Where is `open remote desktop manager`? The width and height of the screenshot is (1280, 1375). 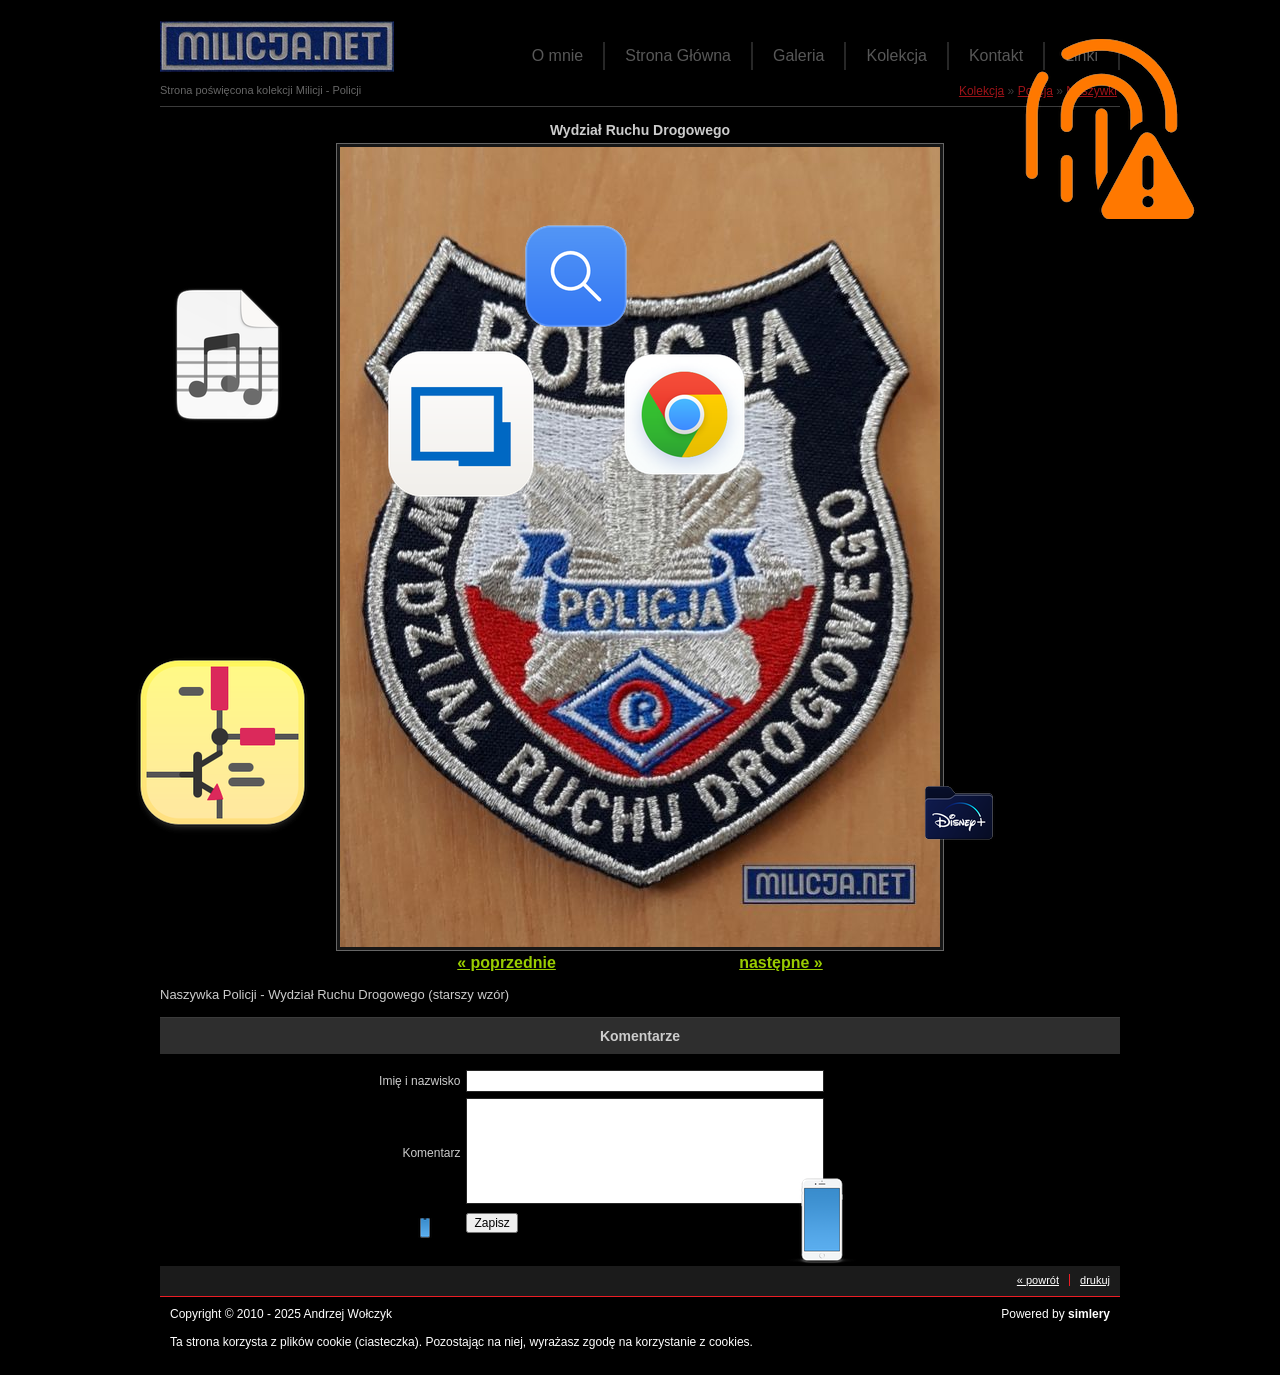 open remote desktop manager is located at coordinates (461, 424).